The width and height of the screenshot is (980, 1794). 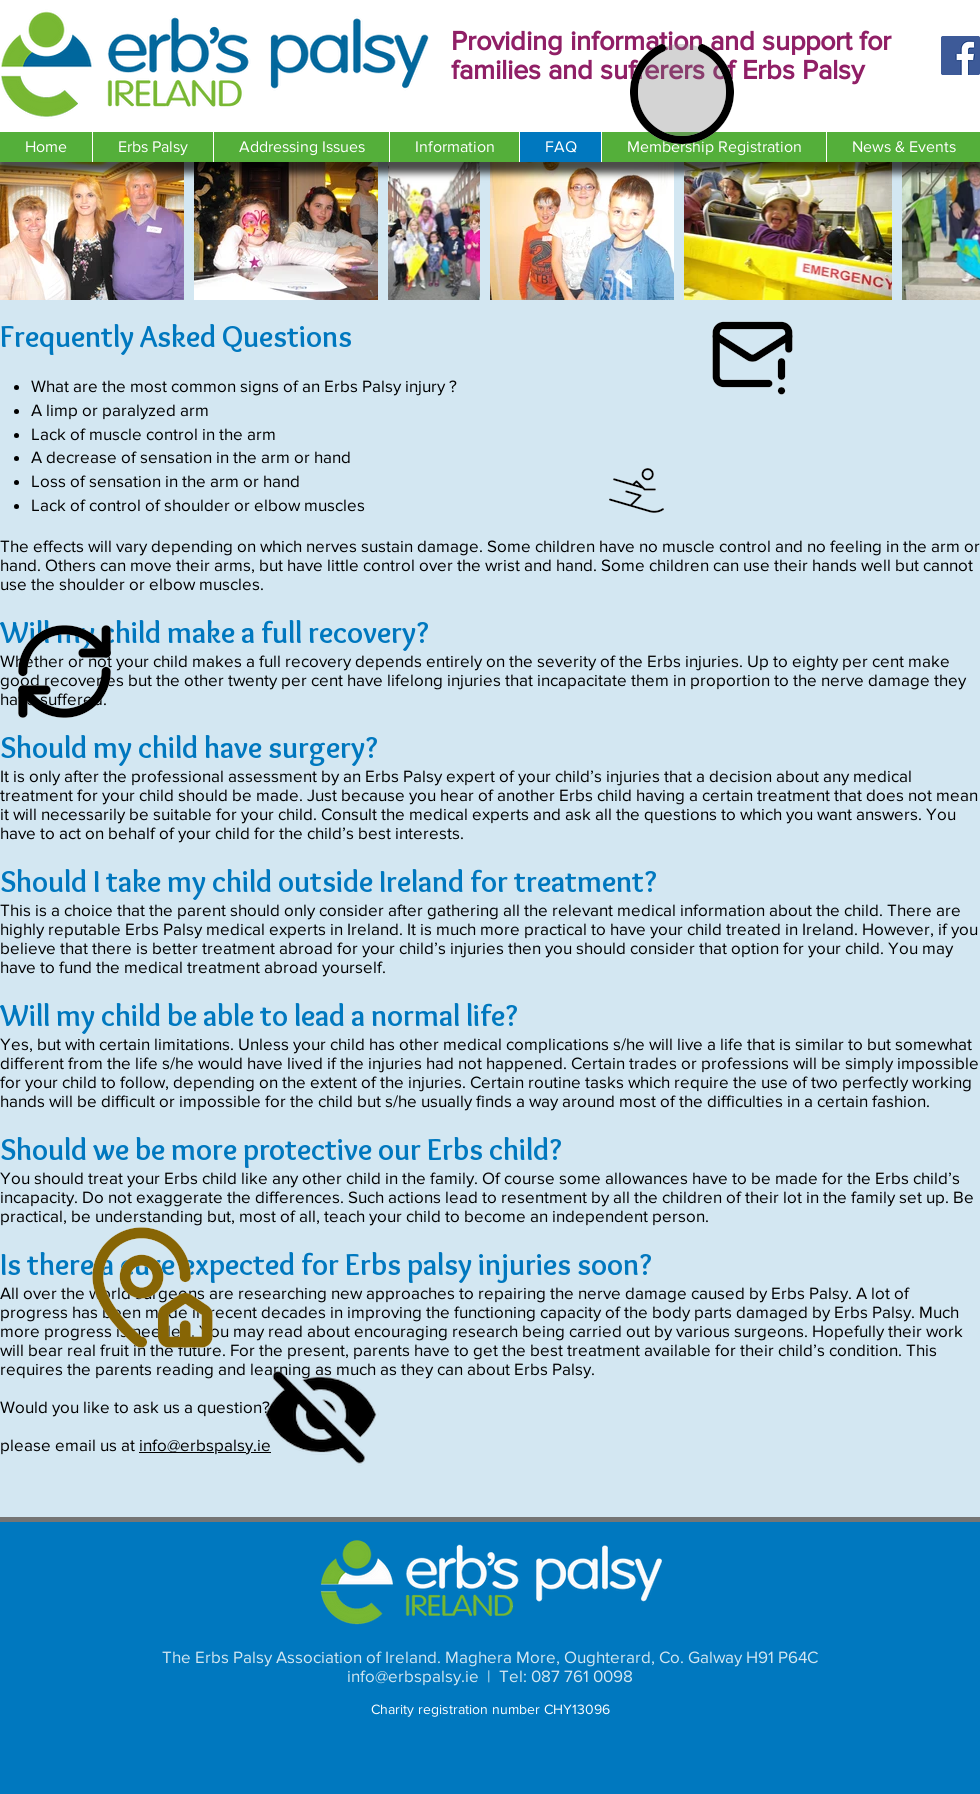 What do you see at coordinates (752, 354) in the screenshot?
I see `indicates a problem with an email or message` at bounding box center [752, 354].